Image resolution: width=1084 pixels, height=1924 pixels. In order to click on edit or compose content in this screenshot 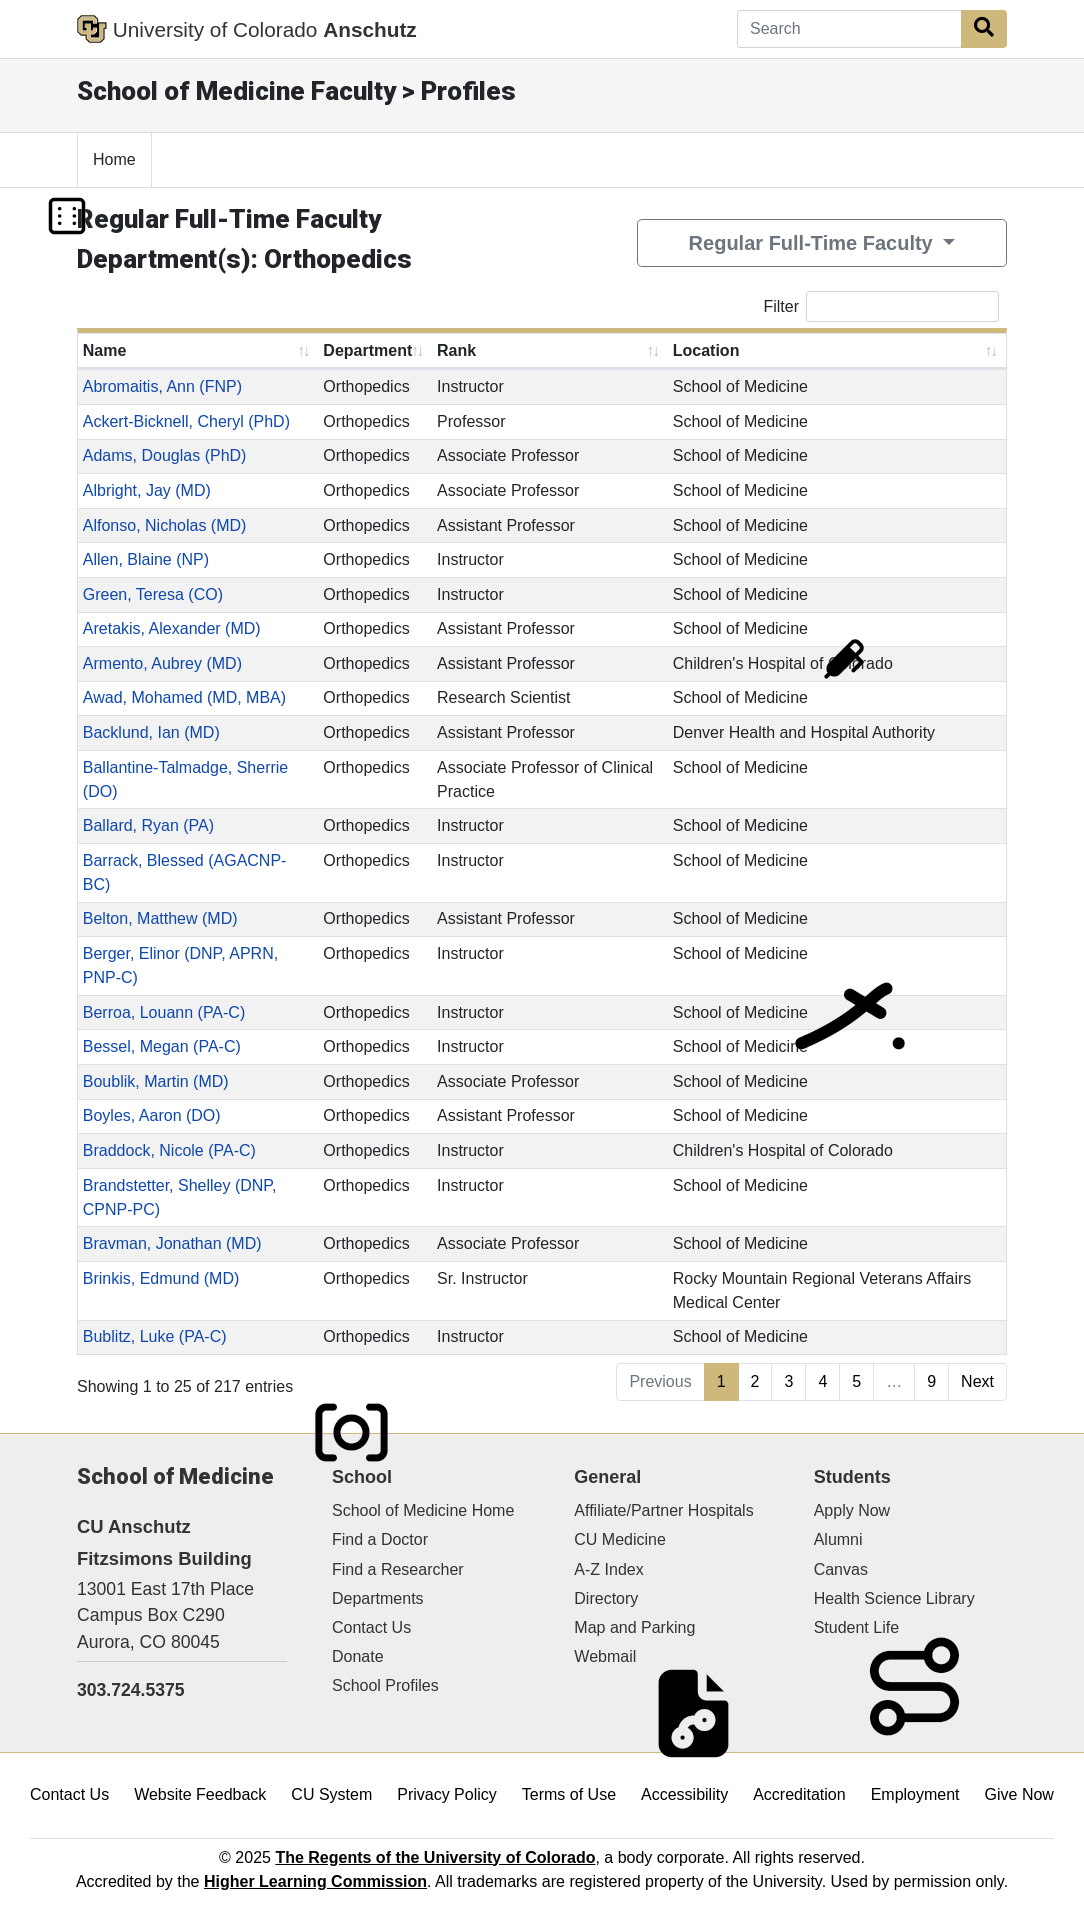, I will do `click(843, 660)`.